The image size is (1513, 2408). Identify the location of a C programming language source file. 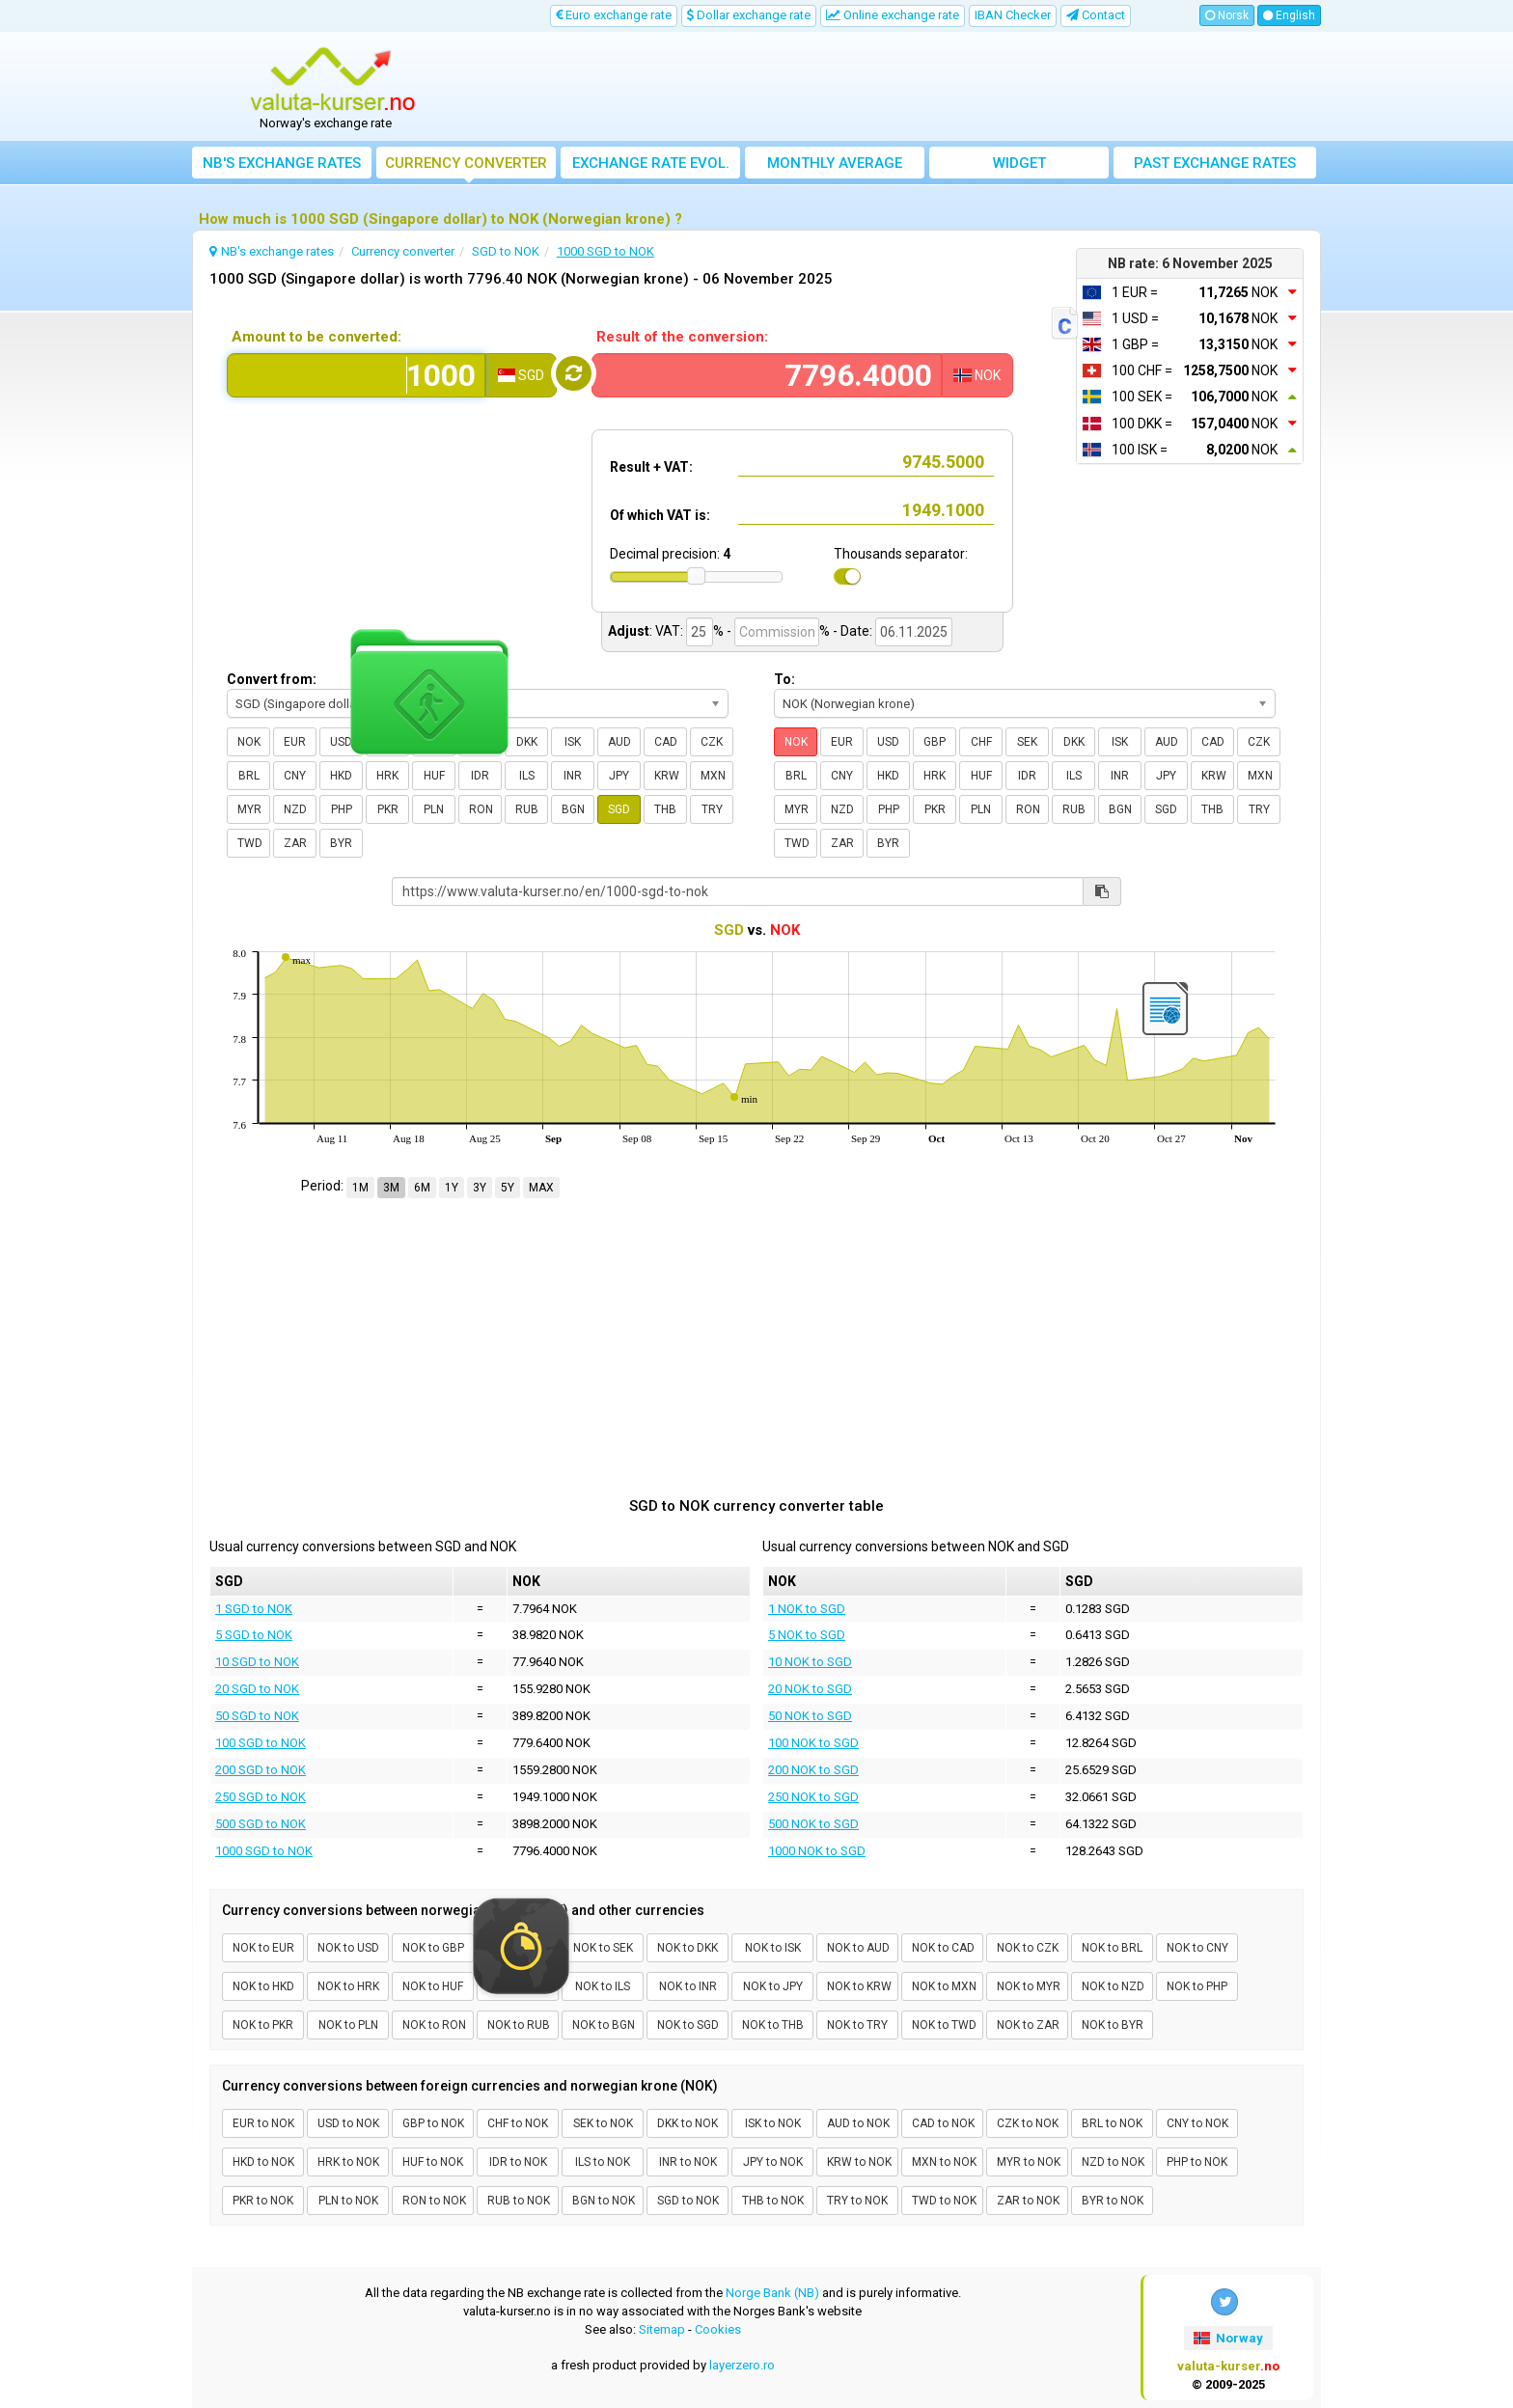
(1064, 322).